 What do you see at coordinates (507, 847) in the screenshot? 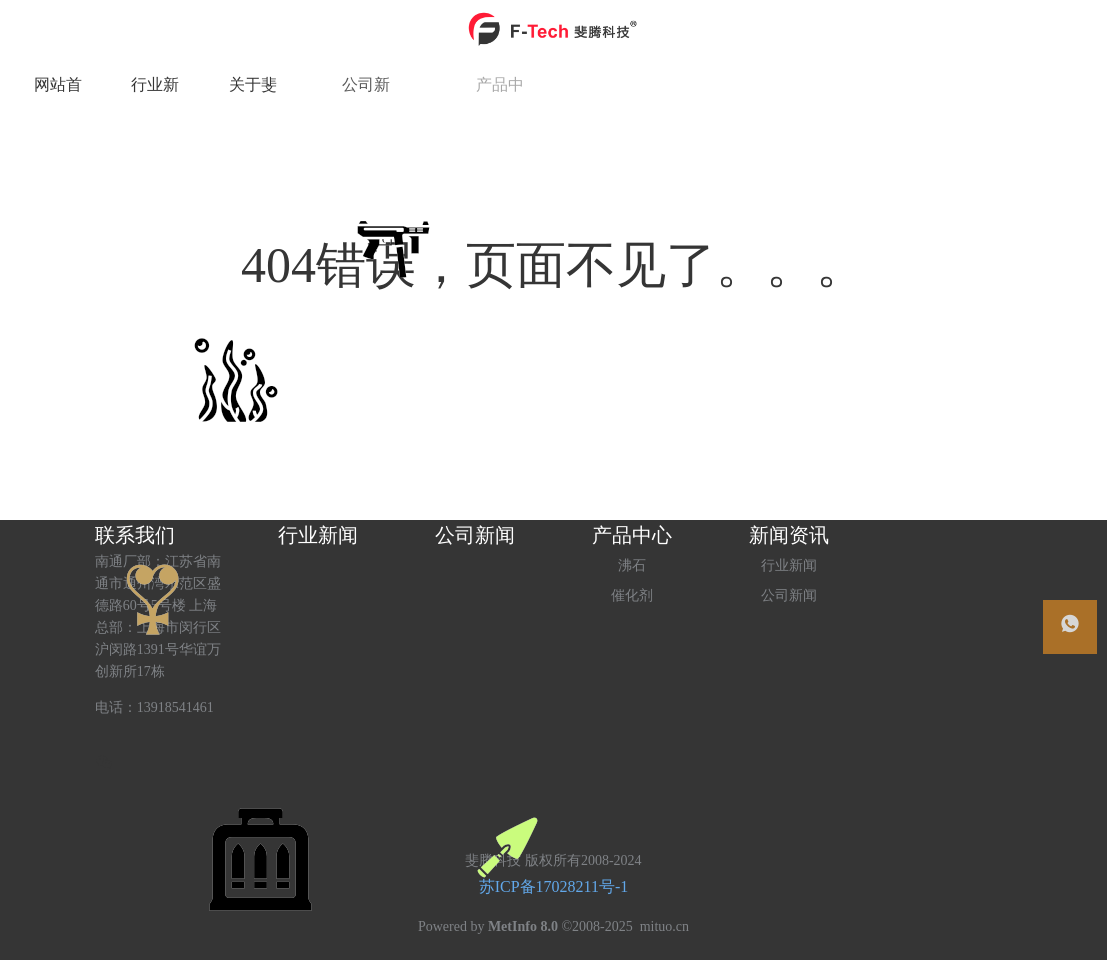
I see `access gardening or landscaping tools` at bounding box center [507, 847].